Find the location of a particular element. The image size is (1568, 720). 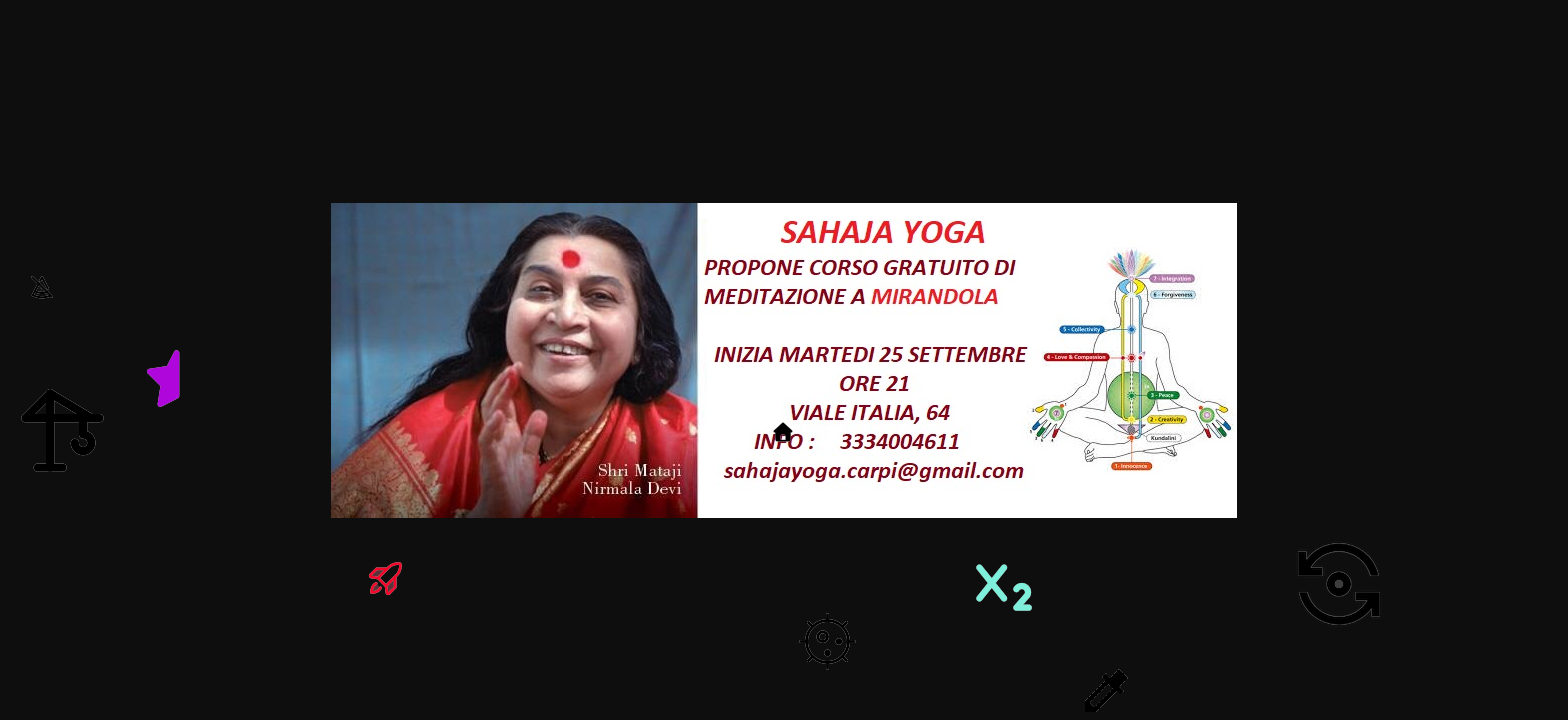

launch or deploy a project is located at coordinates (386, 578).